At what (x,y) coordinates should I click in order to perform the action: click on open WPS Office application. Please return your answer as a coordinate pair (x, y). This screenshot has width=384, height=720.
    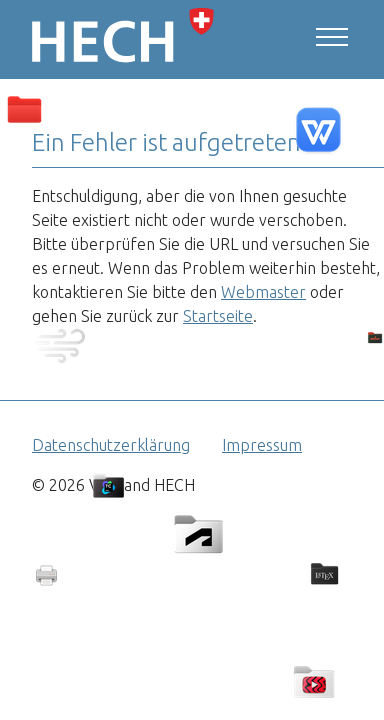
    Looking at the image, I should click on (318, 130).